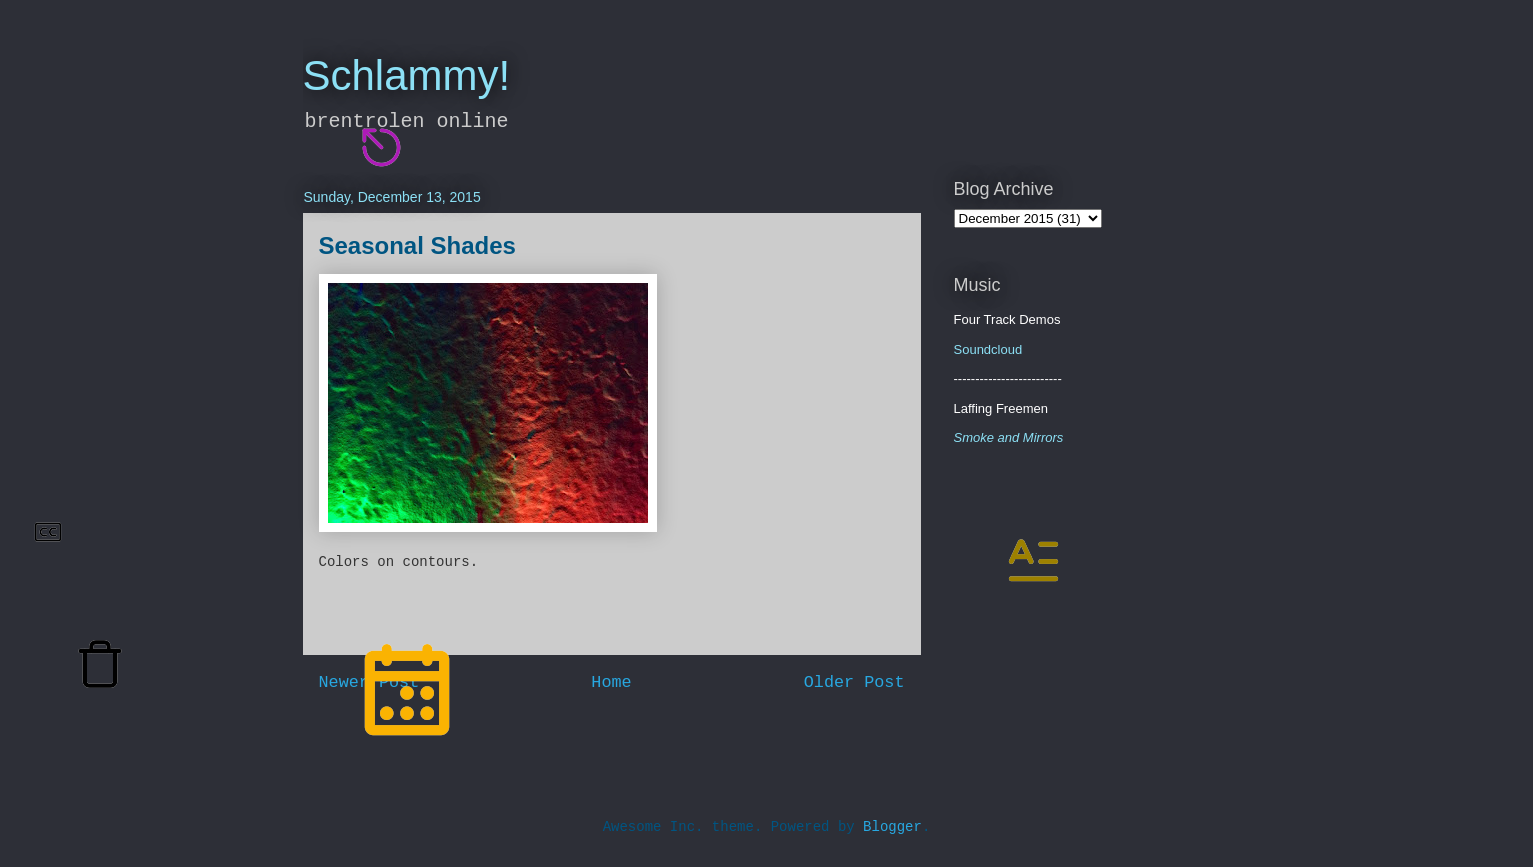 This screenshot has width=1533, height=867. Describe the element at coordinates (48, 532) in the screenshot. I see `enable closed captions for video content` at that location.